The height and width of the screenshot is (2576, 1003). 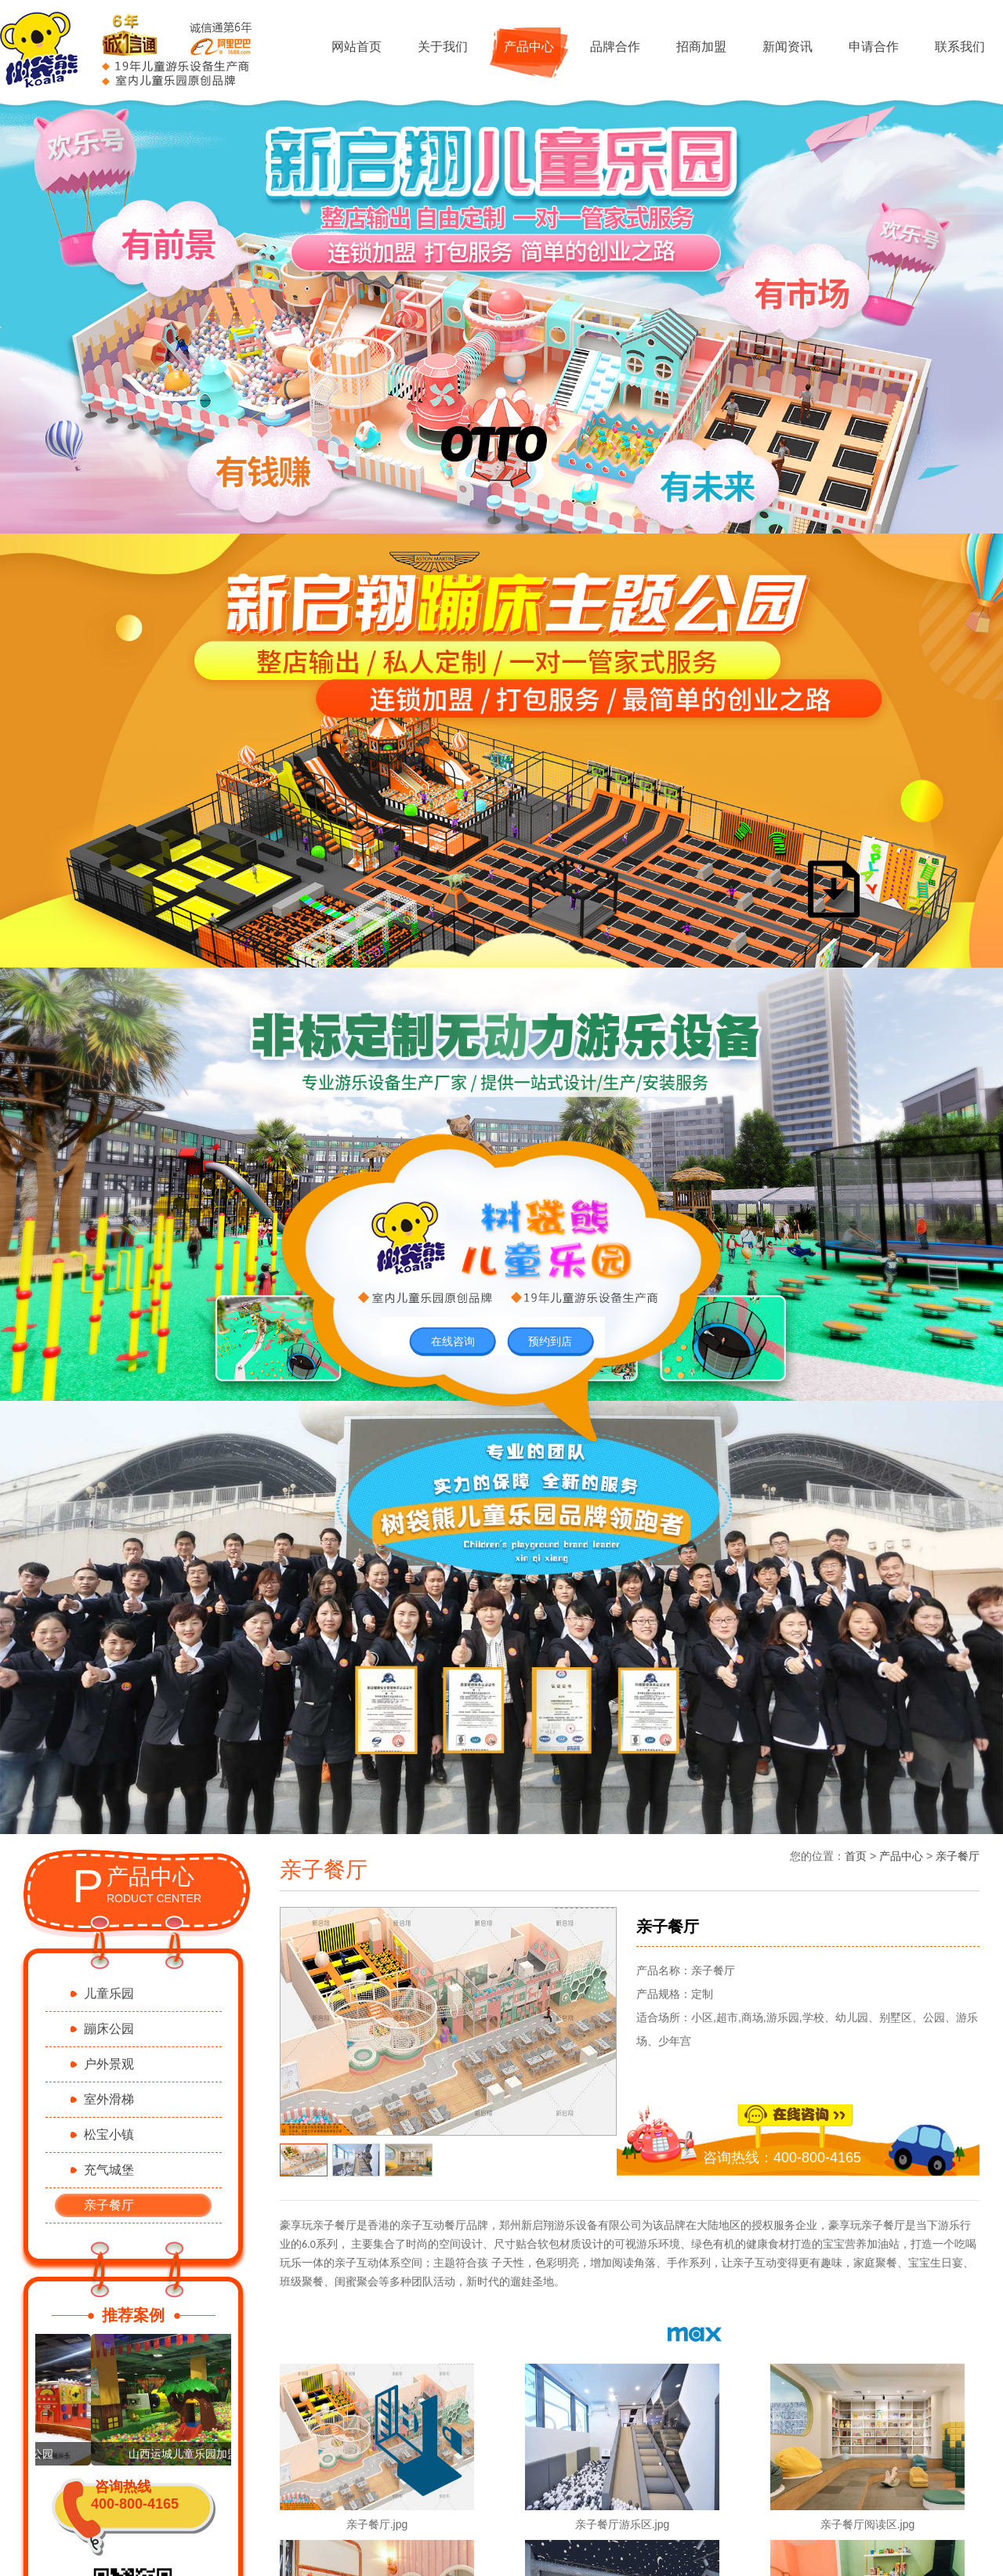 What do you see at coordinates (434, 562) in the screenshot?
I see `Aston Martin brand logo` at bounding box center [434, 562].